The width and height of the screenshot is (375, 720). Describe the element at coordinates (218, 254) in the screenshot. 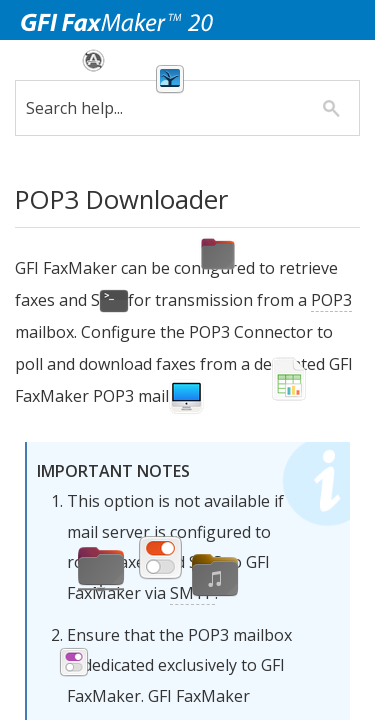

I see `open folder or directory` at that location.